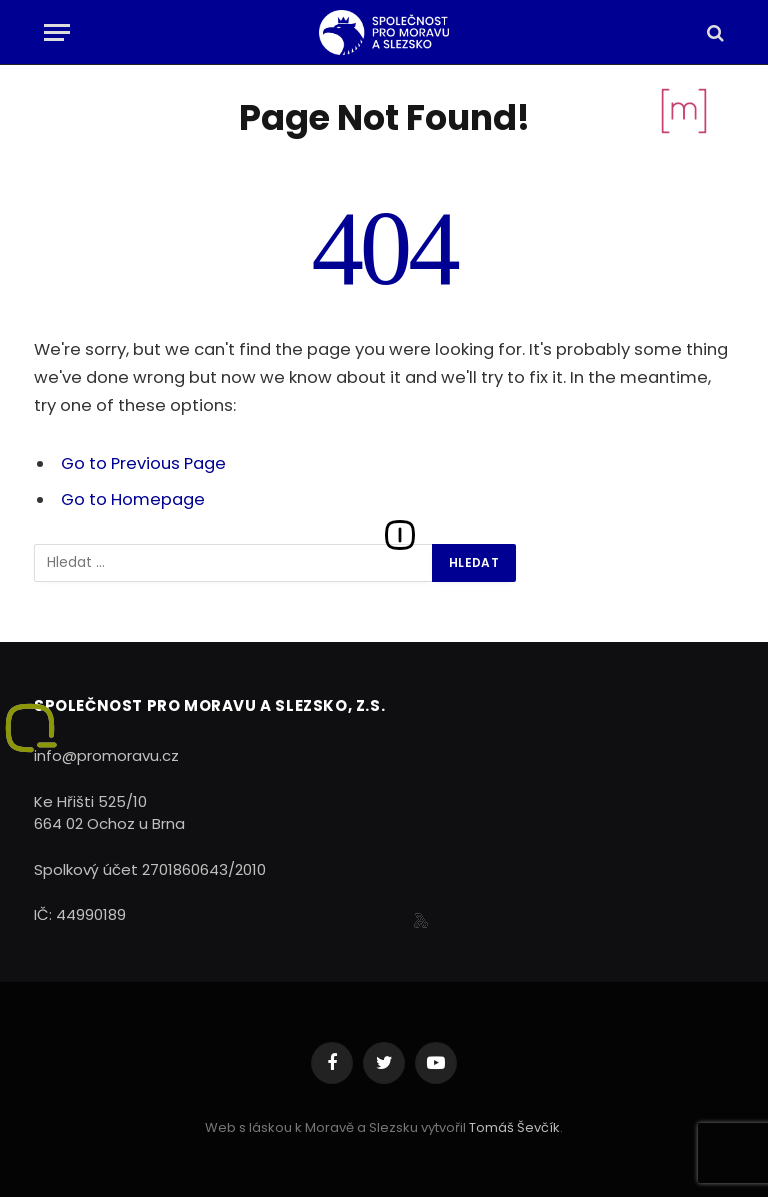 Image resolution: width=768 pixels, height=1197 pixels. Describe the element at coordinates (684, 111) in the screenshot. I see `link to Matrix messaging platform` at that location.